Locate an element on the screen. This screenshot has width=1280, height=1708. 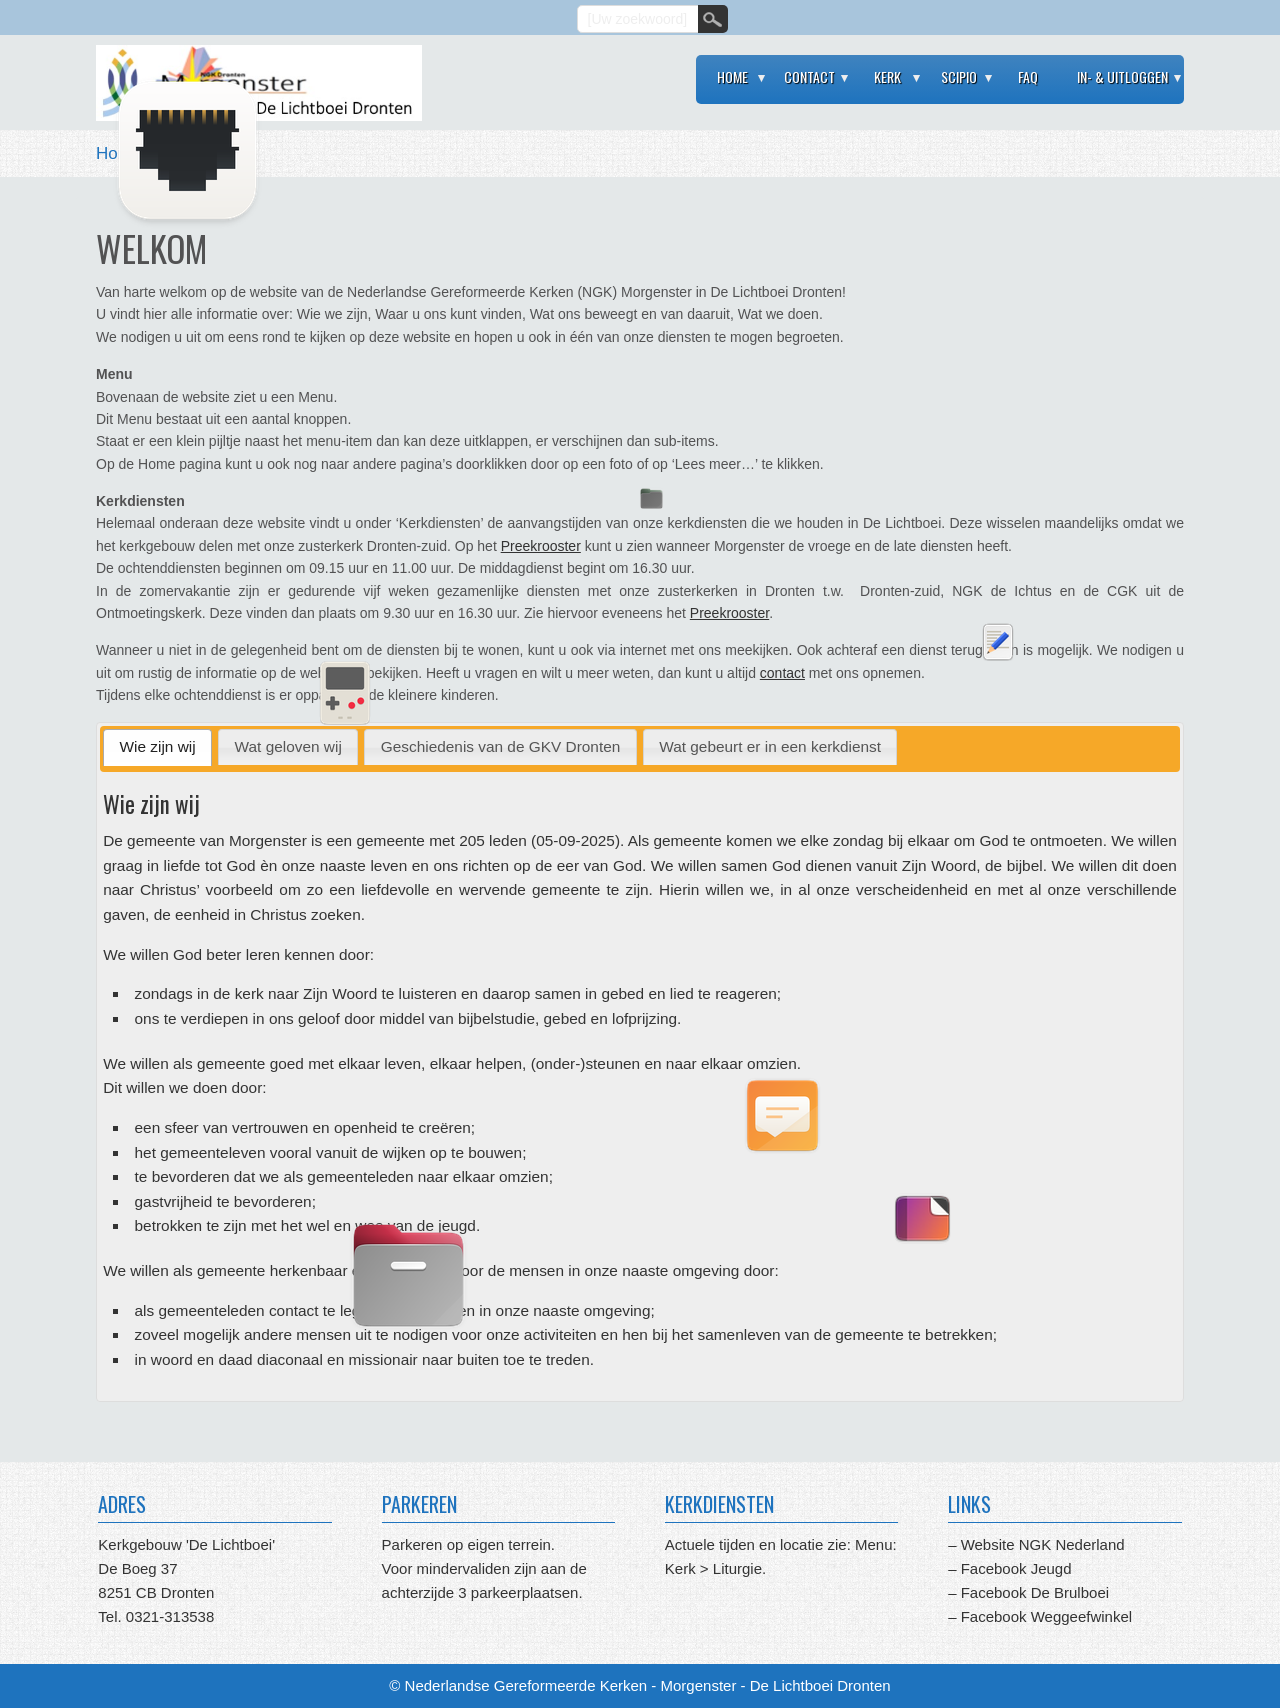
open the games application is located at coordinates (345, 693).